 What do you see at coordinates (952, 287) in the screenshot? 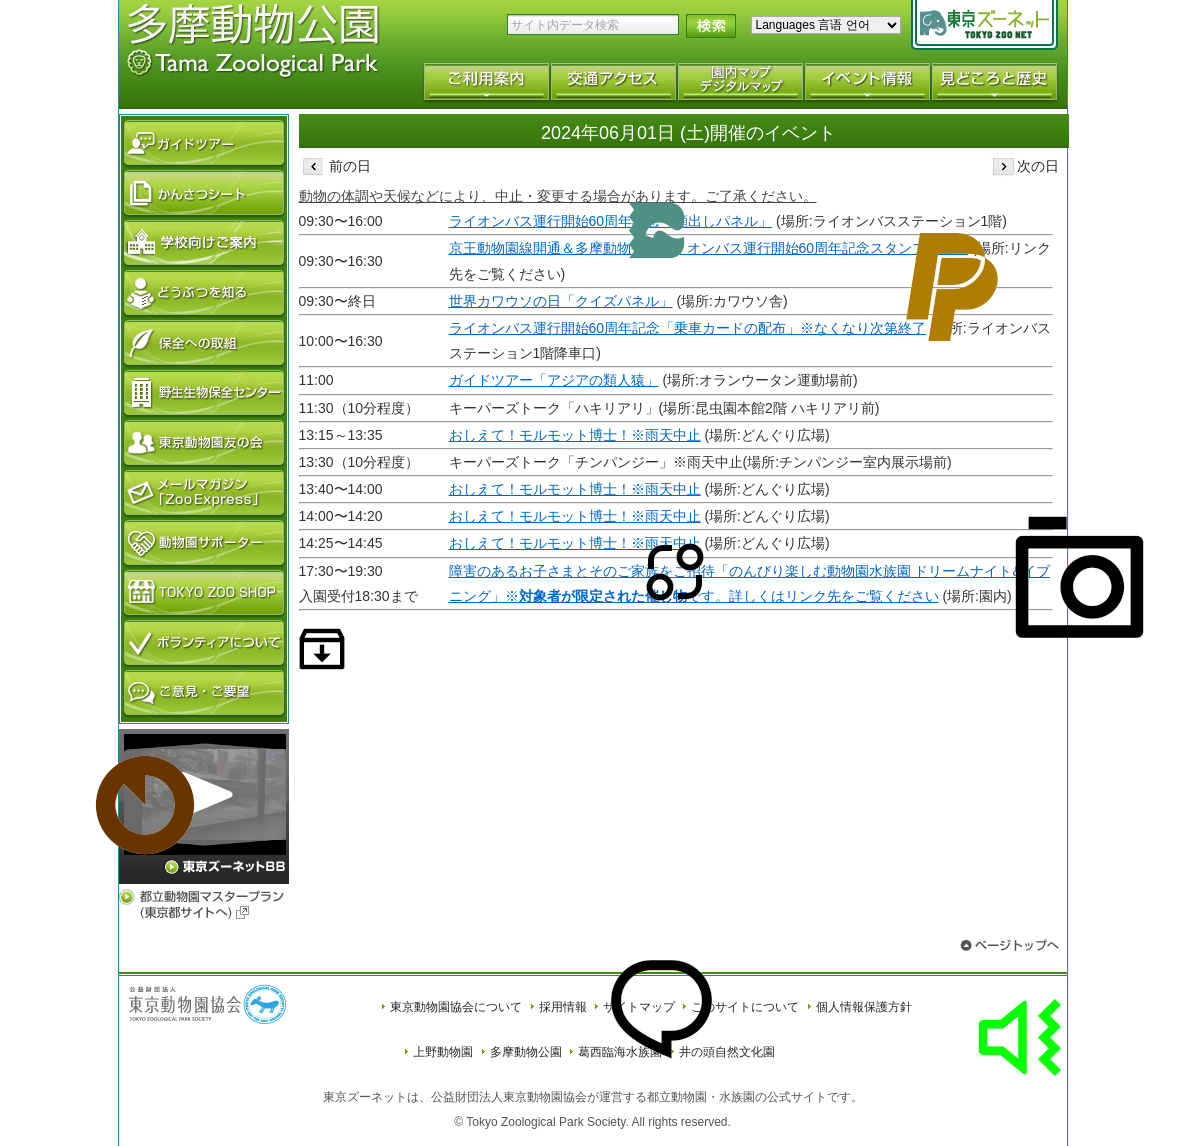
I see `pay with PayPal` at bounding box center [952, 287].